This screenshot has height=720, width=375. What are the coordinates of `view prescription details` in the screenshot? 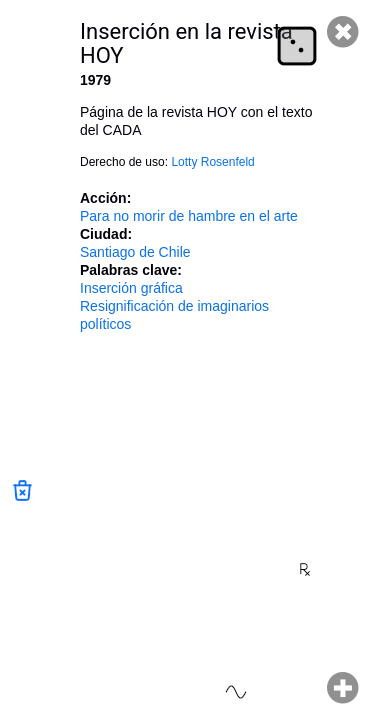 It's located at (304, 569).